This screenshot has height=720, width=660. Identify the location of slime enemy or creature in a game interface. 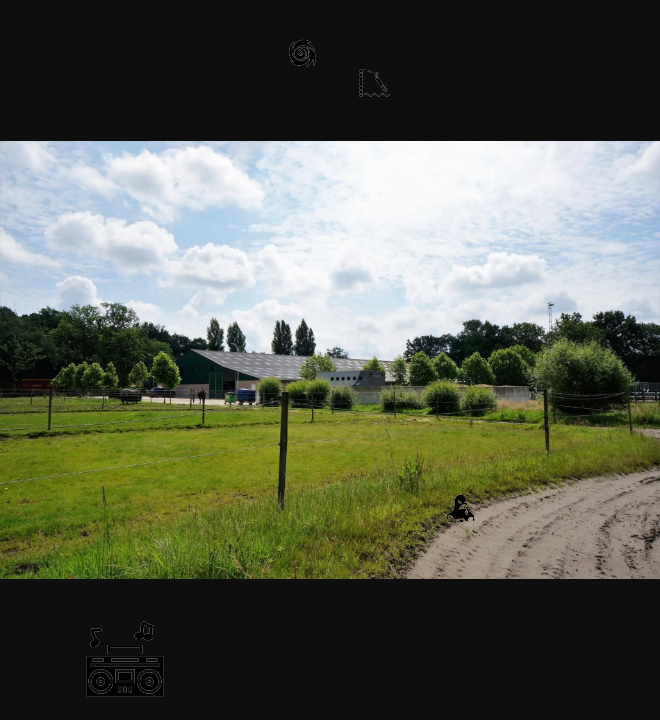
(460, 508).